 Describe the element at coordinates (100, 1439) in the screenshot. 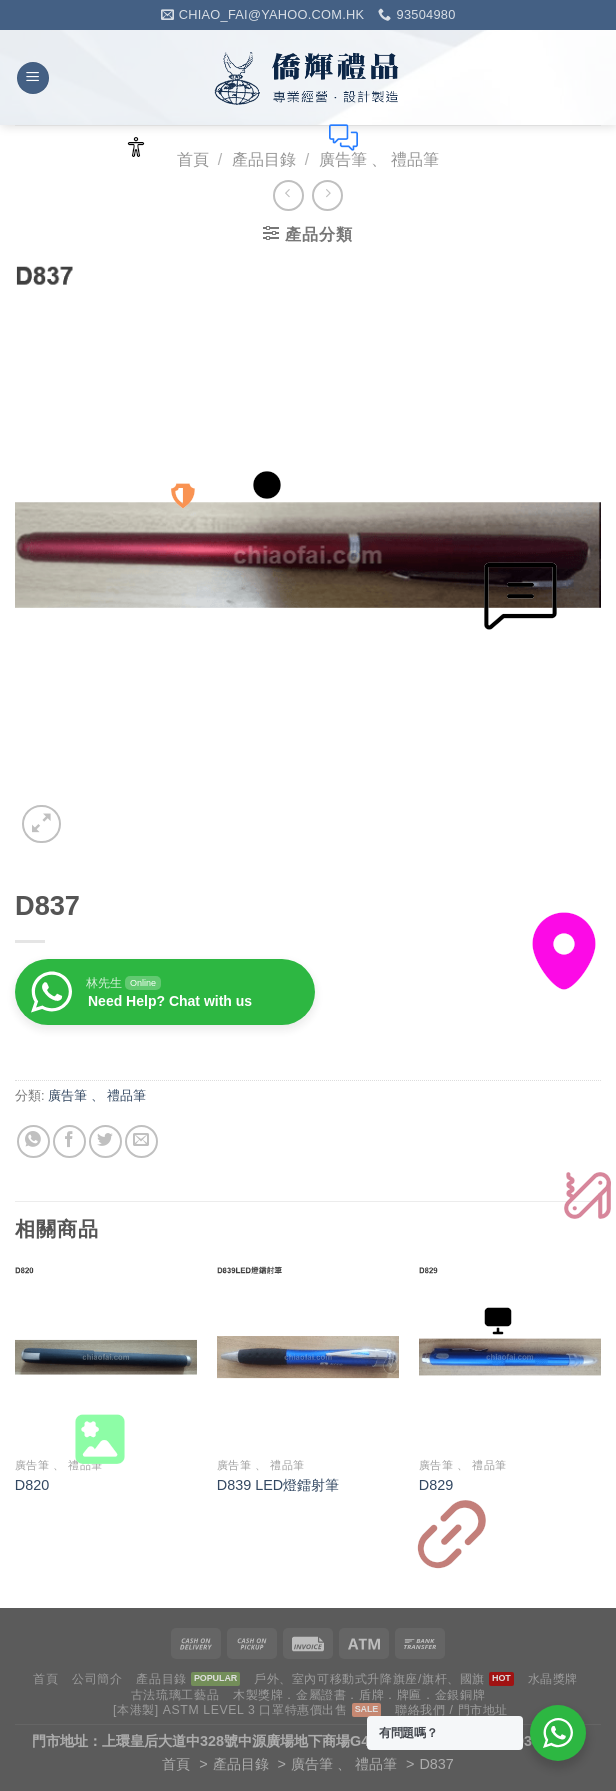

I see `add or upload an image` at that location.